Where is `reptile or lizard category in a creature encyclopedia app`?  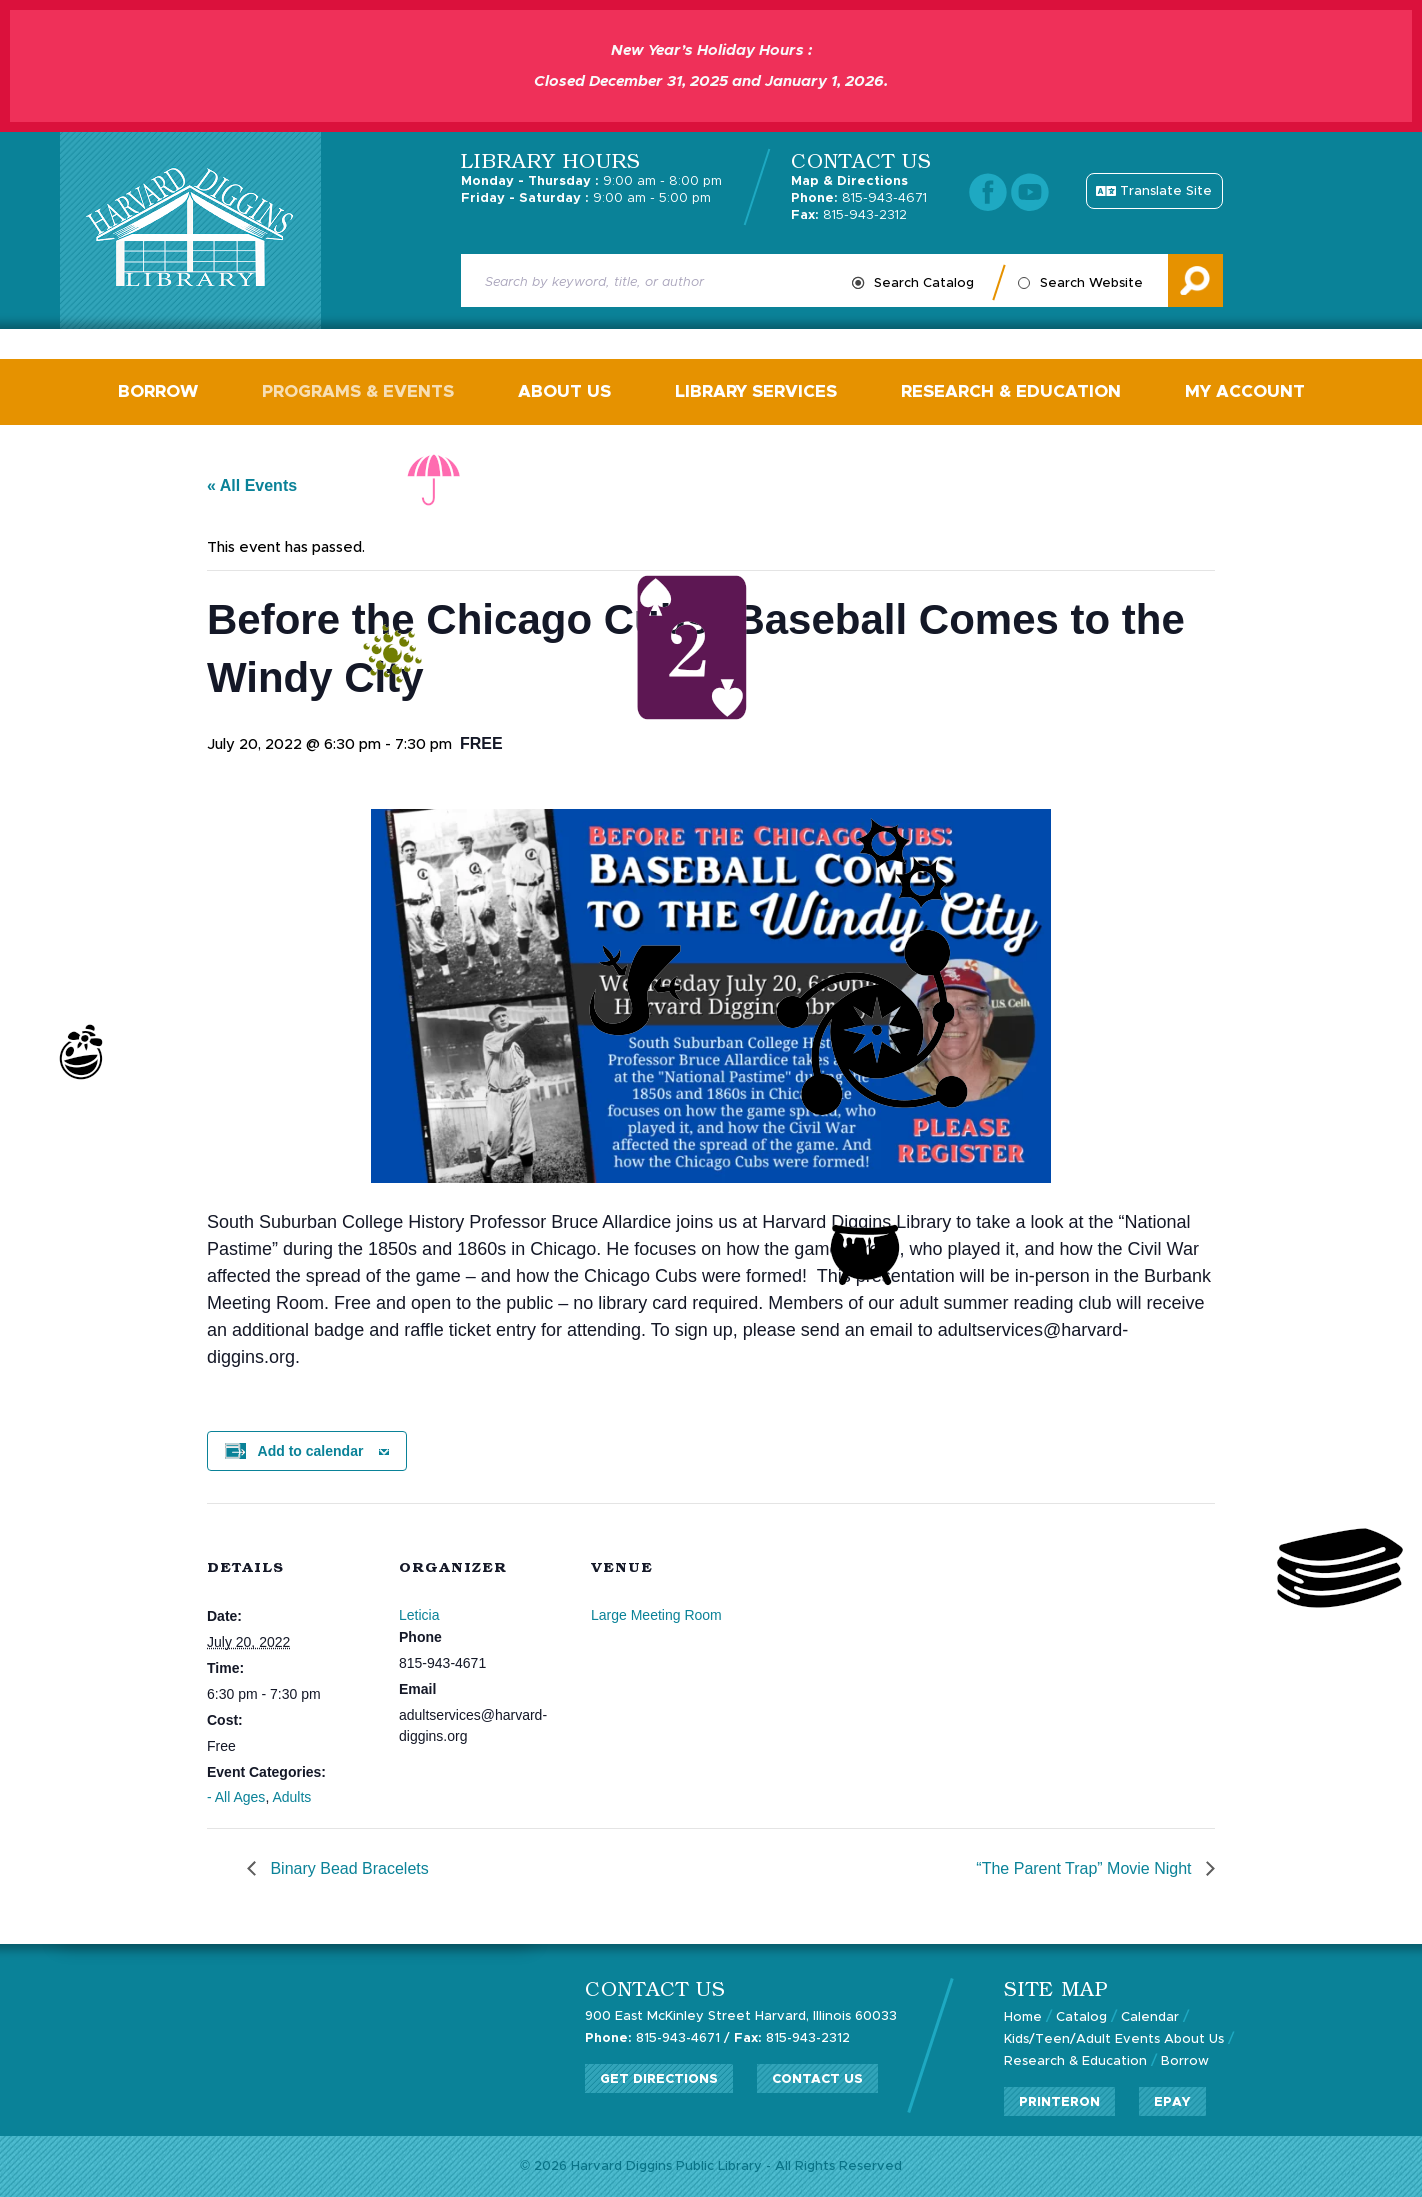 reptile or lizard category in a creature encyclopedia app is located at coordinates (635, 991).